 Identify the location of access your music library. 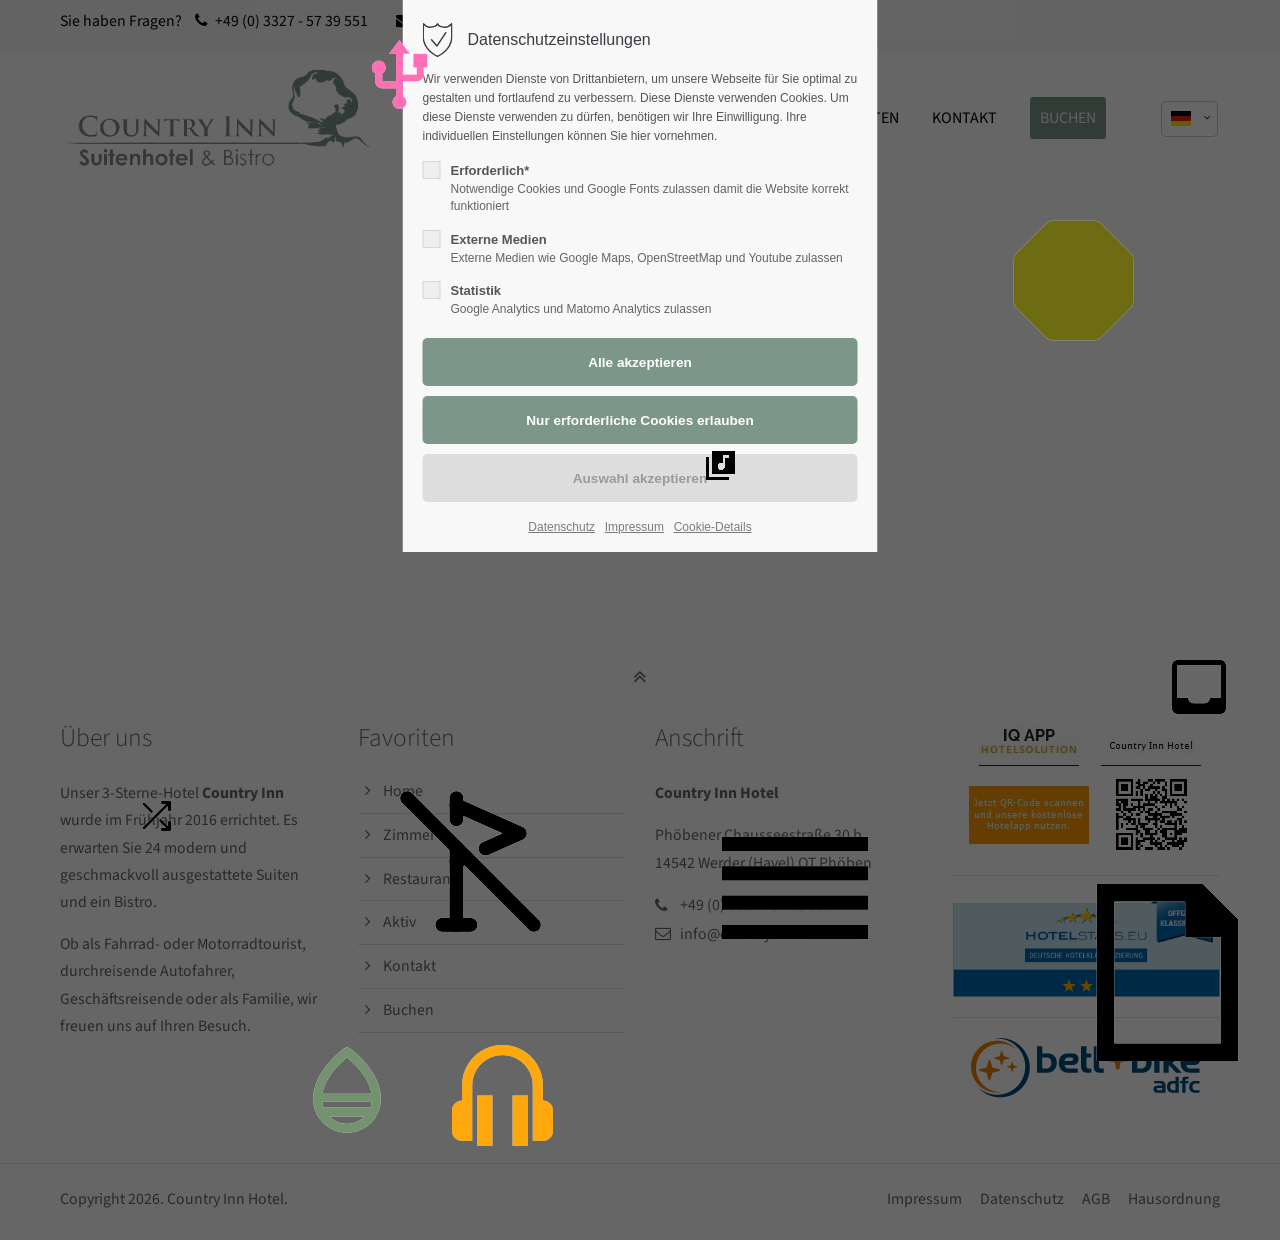
(720, 465).